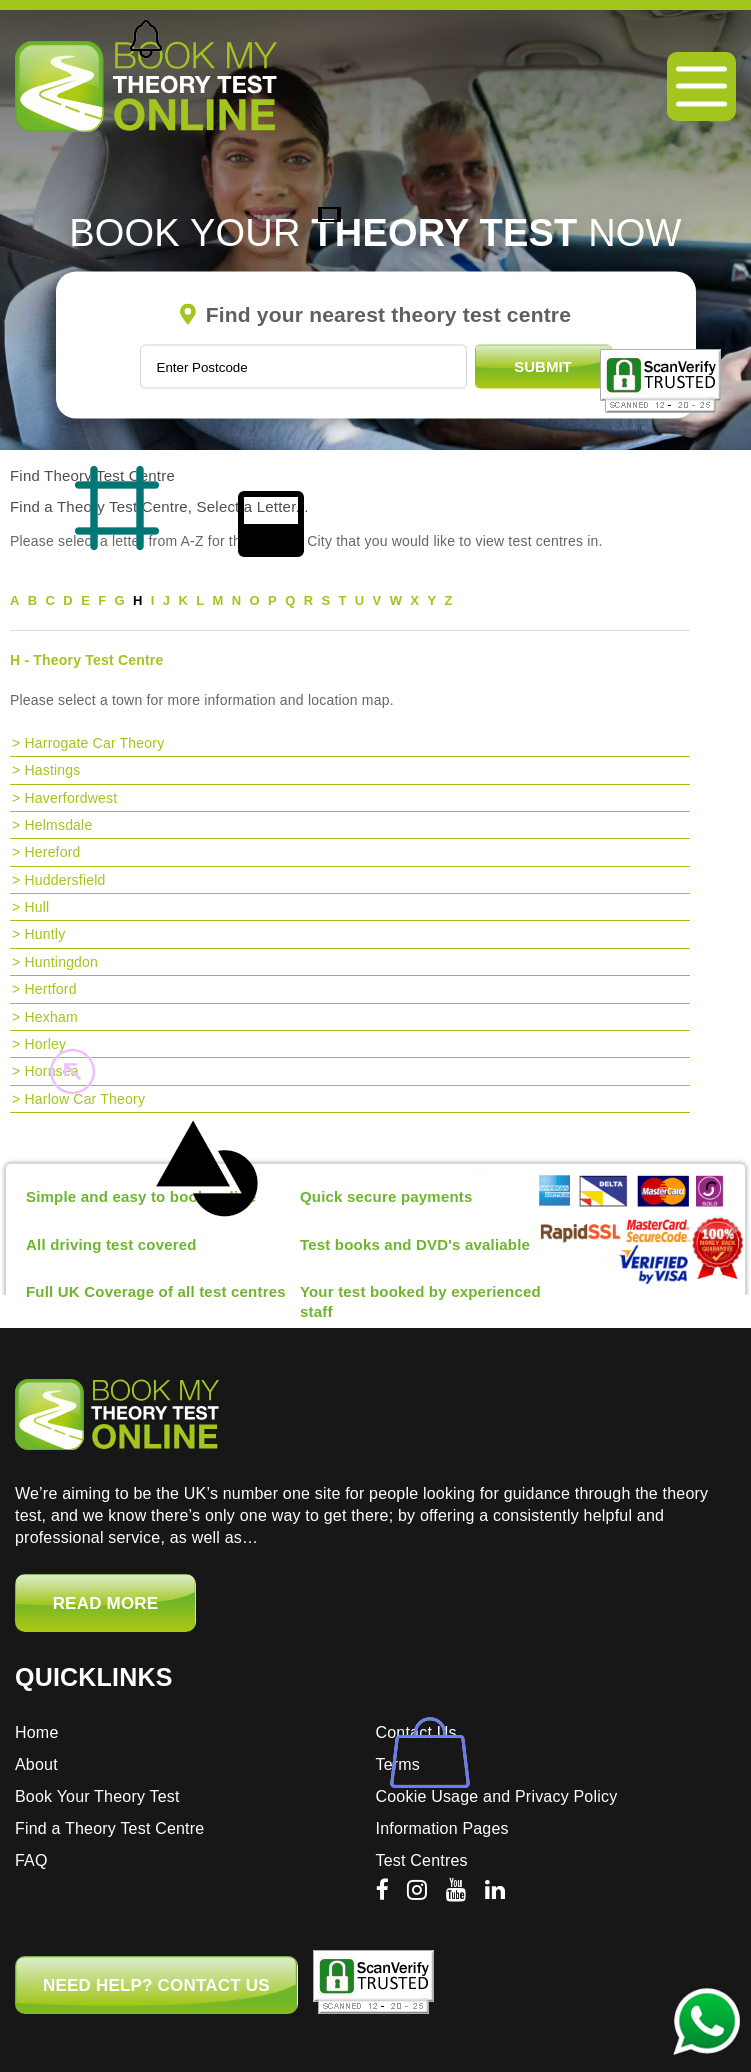 The width and height of the screenshot is (751, 2072). What do you see at coordinates (146, 39) in the screenshot?
I see `view your notifications` at bounding box center [146, 39].